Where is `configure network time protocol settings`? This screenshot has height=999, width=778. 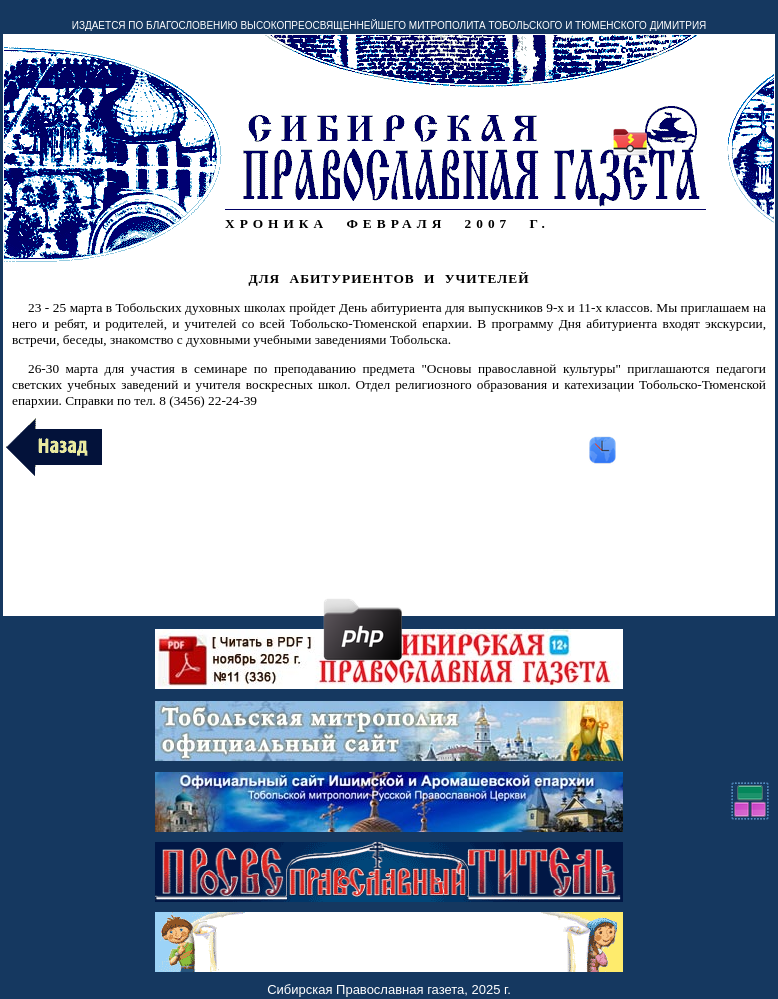
configure network time protocol settings is located at coordinates (602, 450).